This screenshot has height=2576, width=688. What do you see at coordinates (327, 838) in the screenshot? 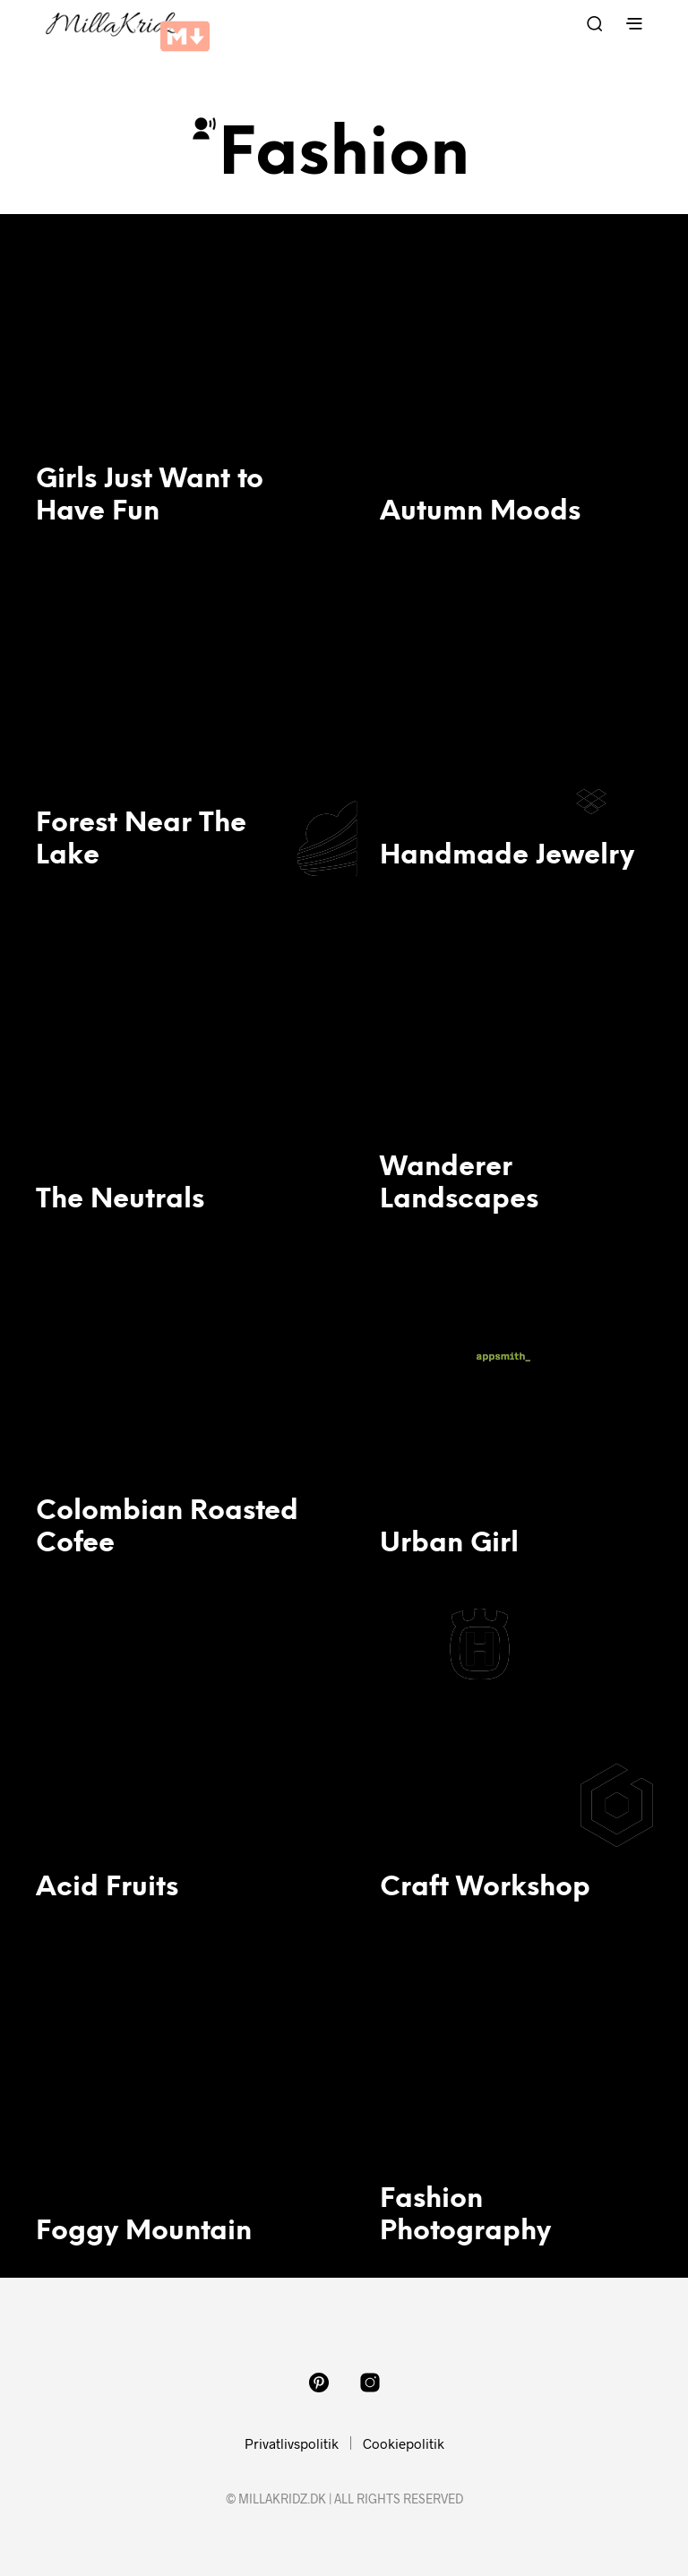
I see `opennebula cloud management platform logo` at bounding box center [327, 838].